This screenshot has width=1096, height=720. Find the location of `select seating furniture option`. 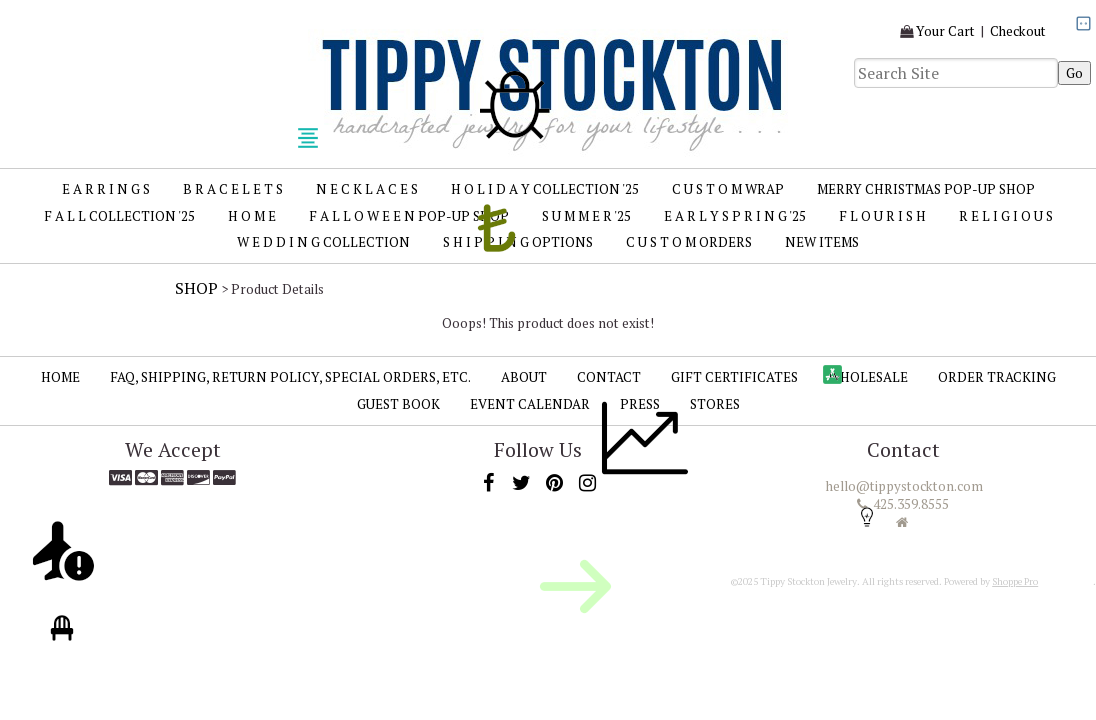

select seating furniture option is located at coordinates (62, 628).